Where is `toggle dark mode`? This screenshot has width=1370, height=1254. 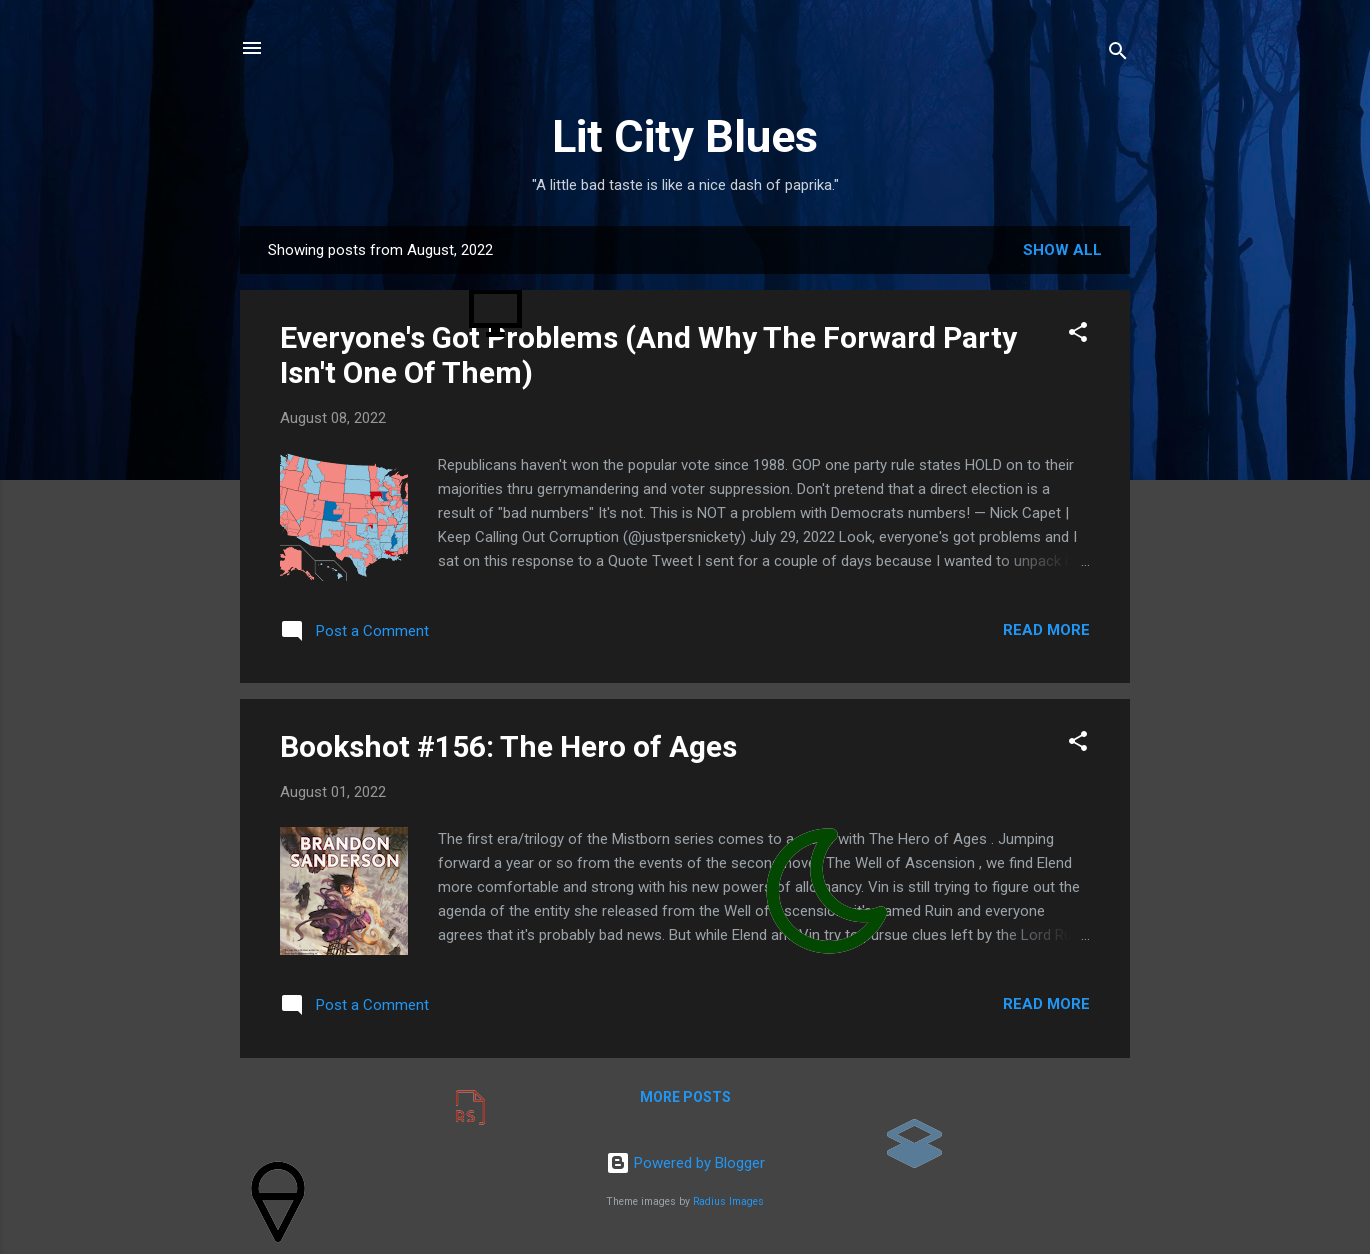 toggle dark mode is located at coordinates (829, 891).